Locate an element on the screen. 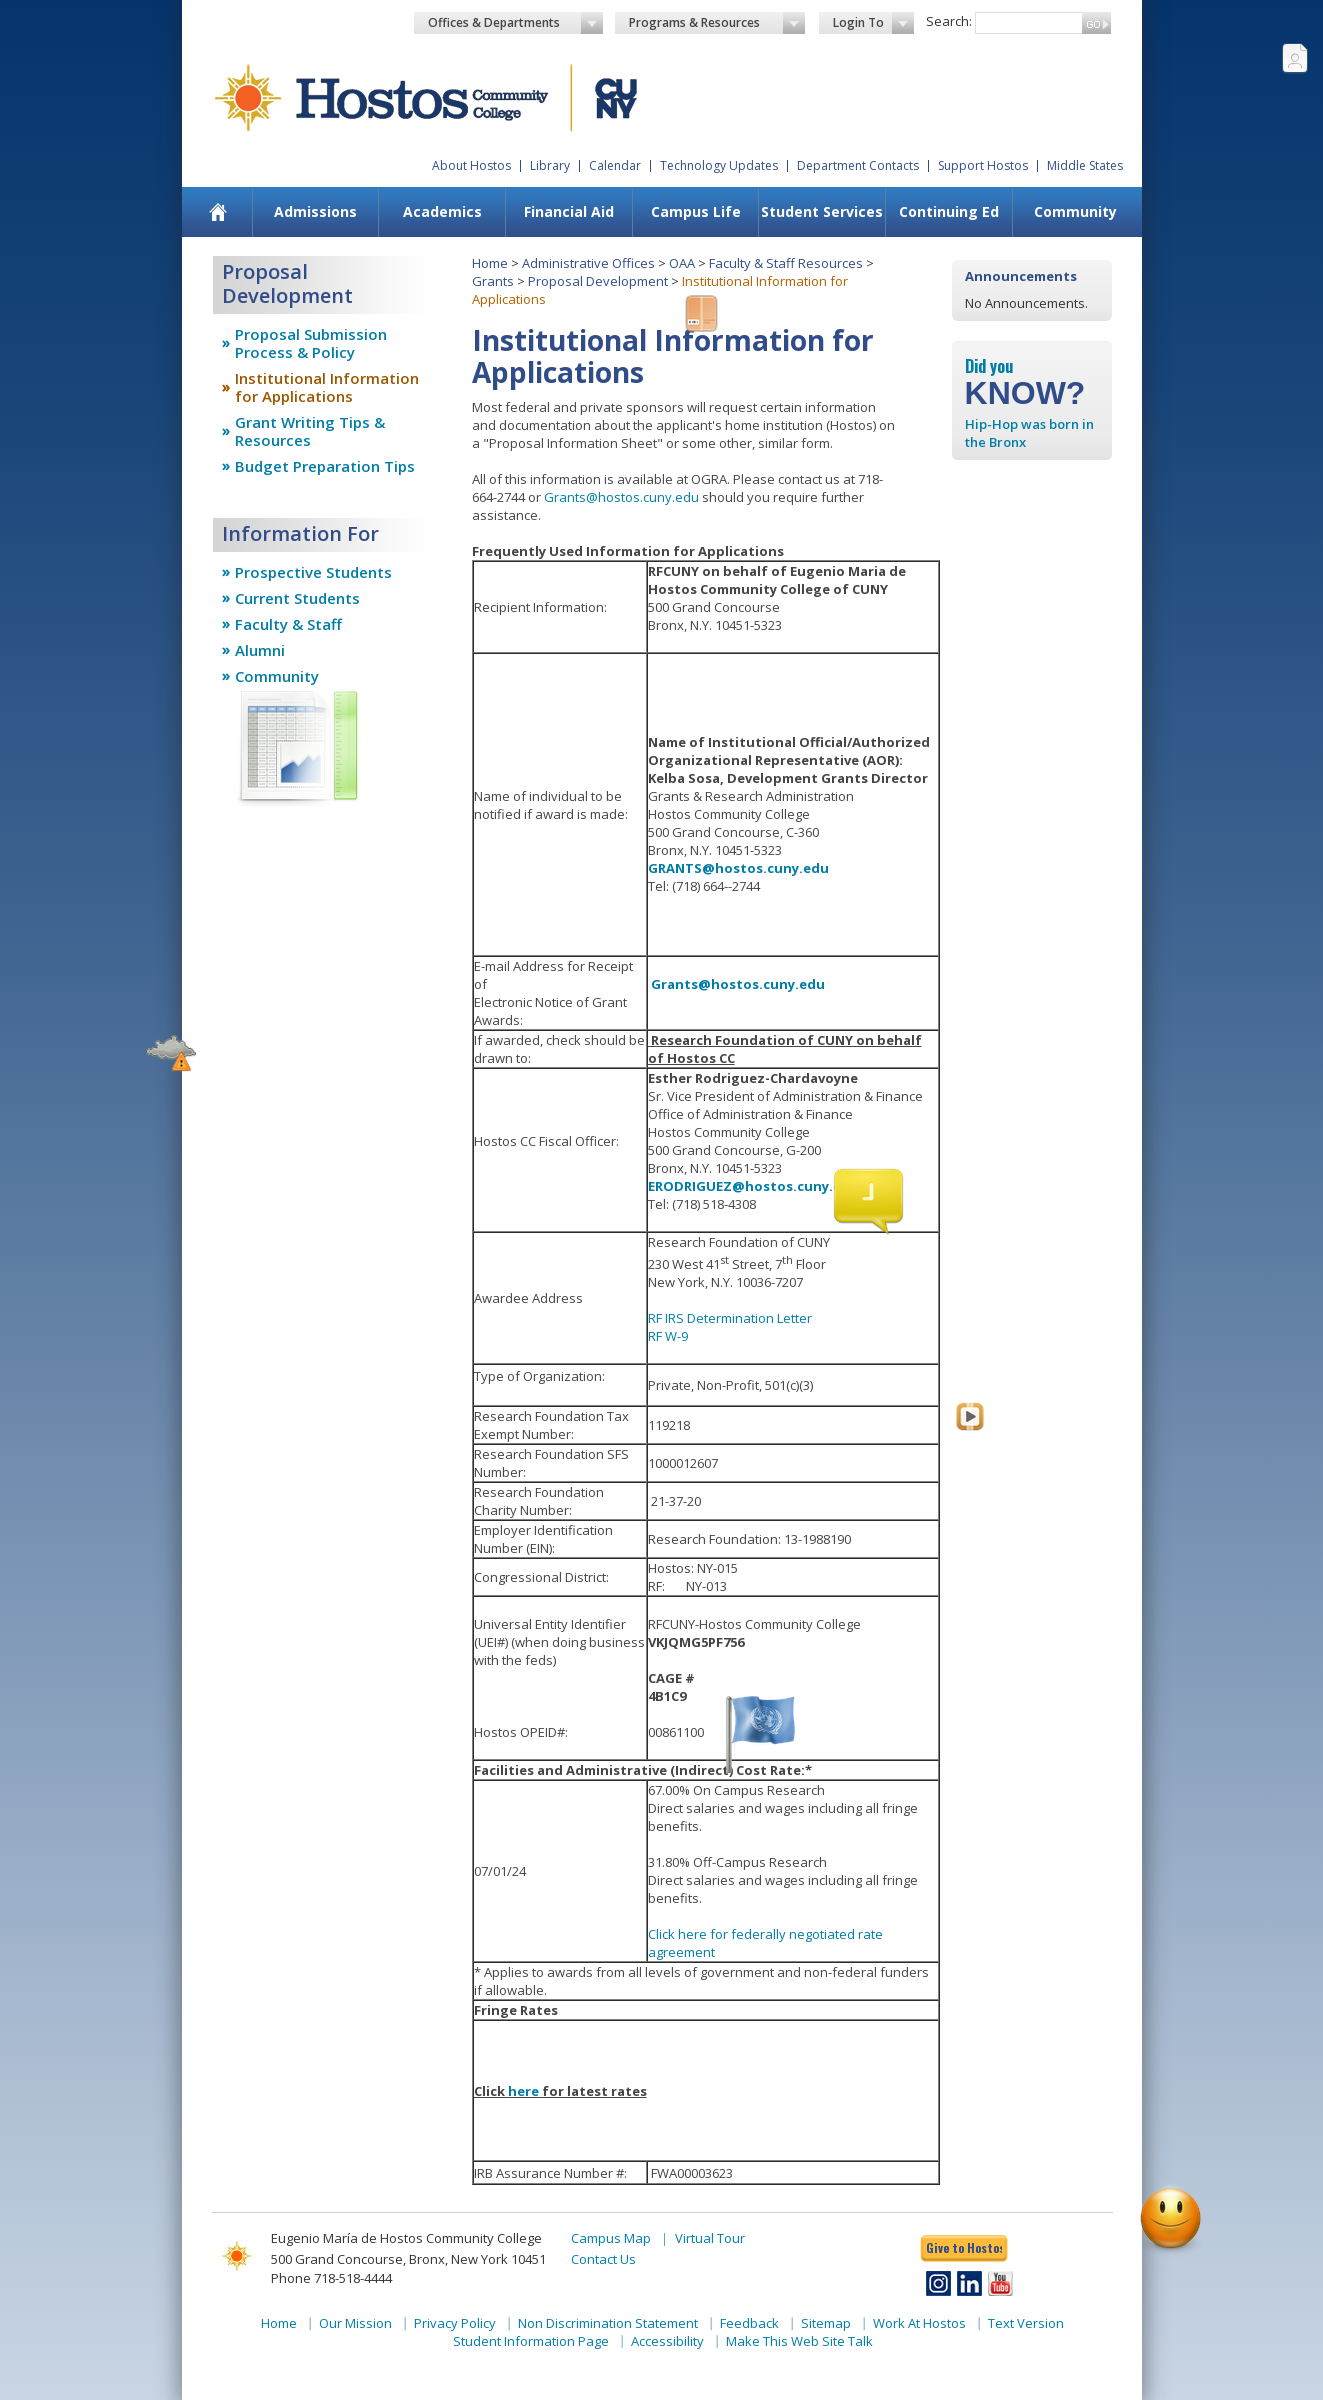  spreadsheet template file type is located at coordinates (297, 745).